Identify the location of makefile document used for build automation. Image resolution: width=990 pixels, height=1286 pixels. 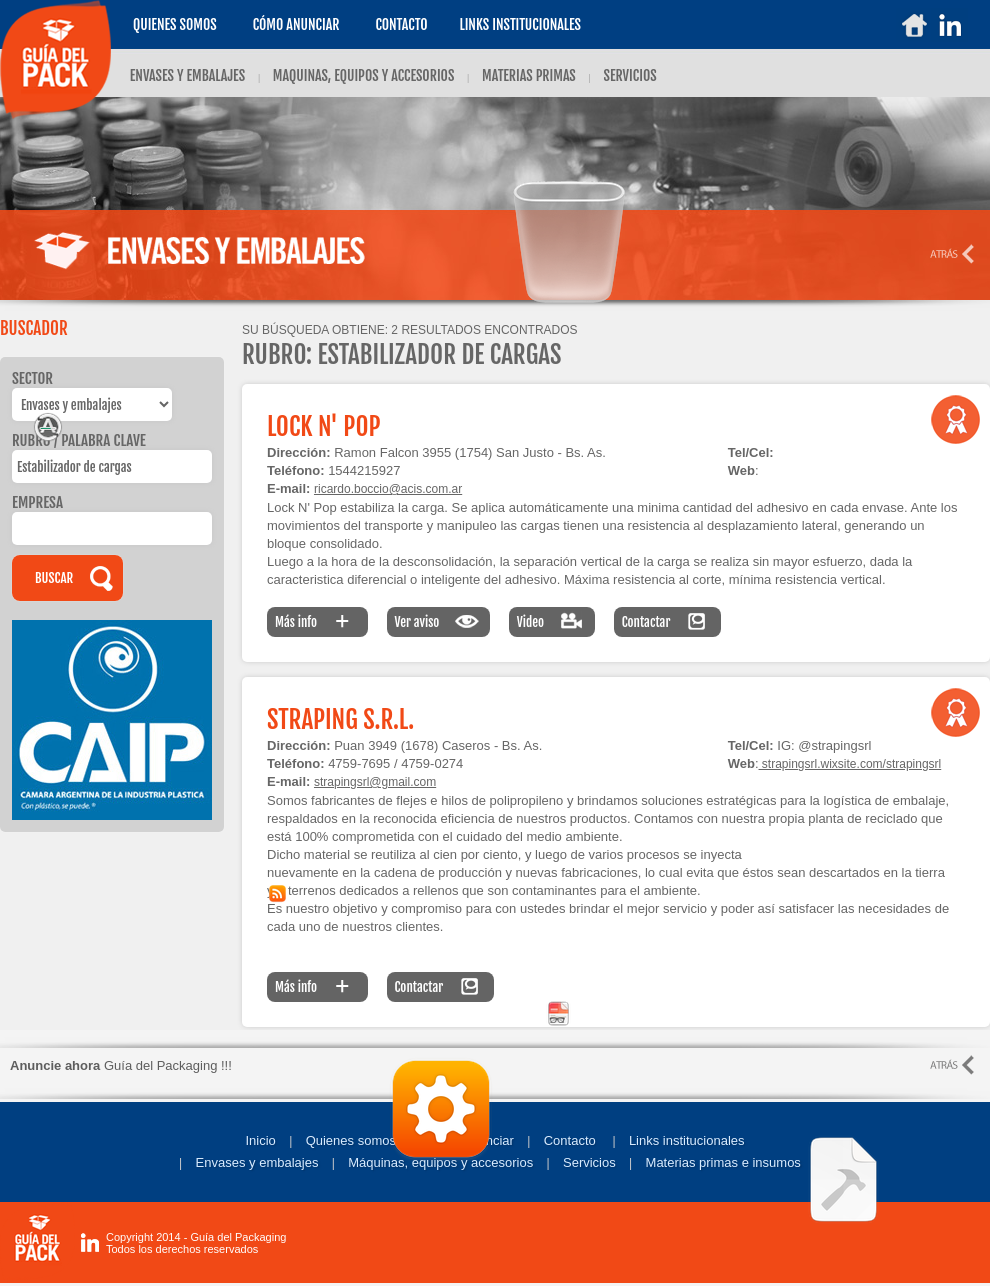
(843, 1179).